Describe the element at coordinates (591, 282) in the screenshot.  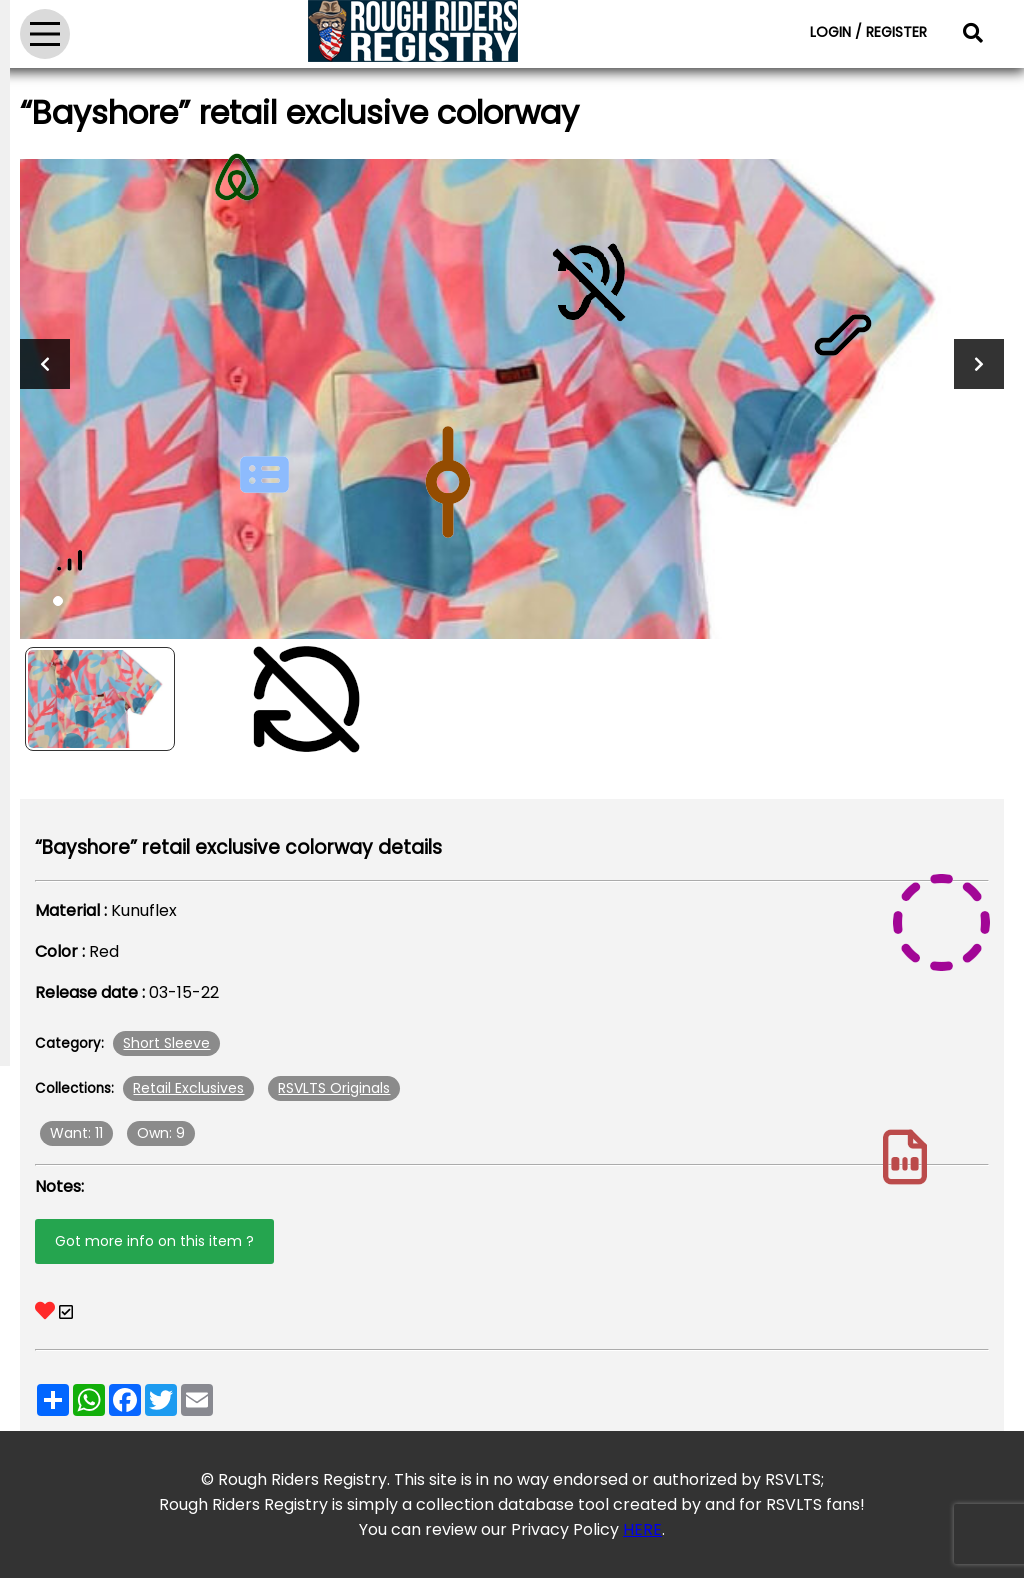
I see `indicates hearing accessibility features are disabled` at that location.